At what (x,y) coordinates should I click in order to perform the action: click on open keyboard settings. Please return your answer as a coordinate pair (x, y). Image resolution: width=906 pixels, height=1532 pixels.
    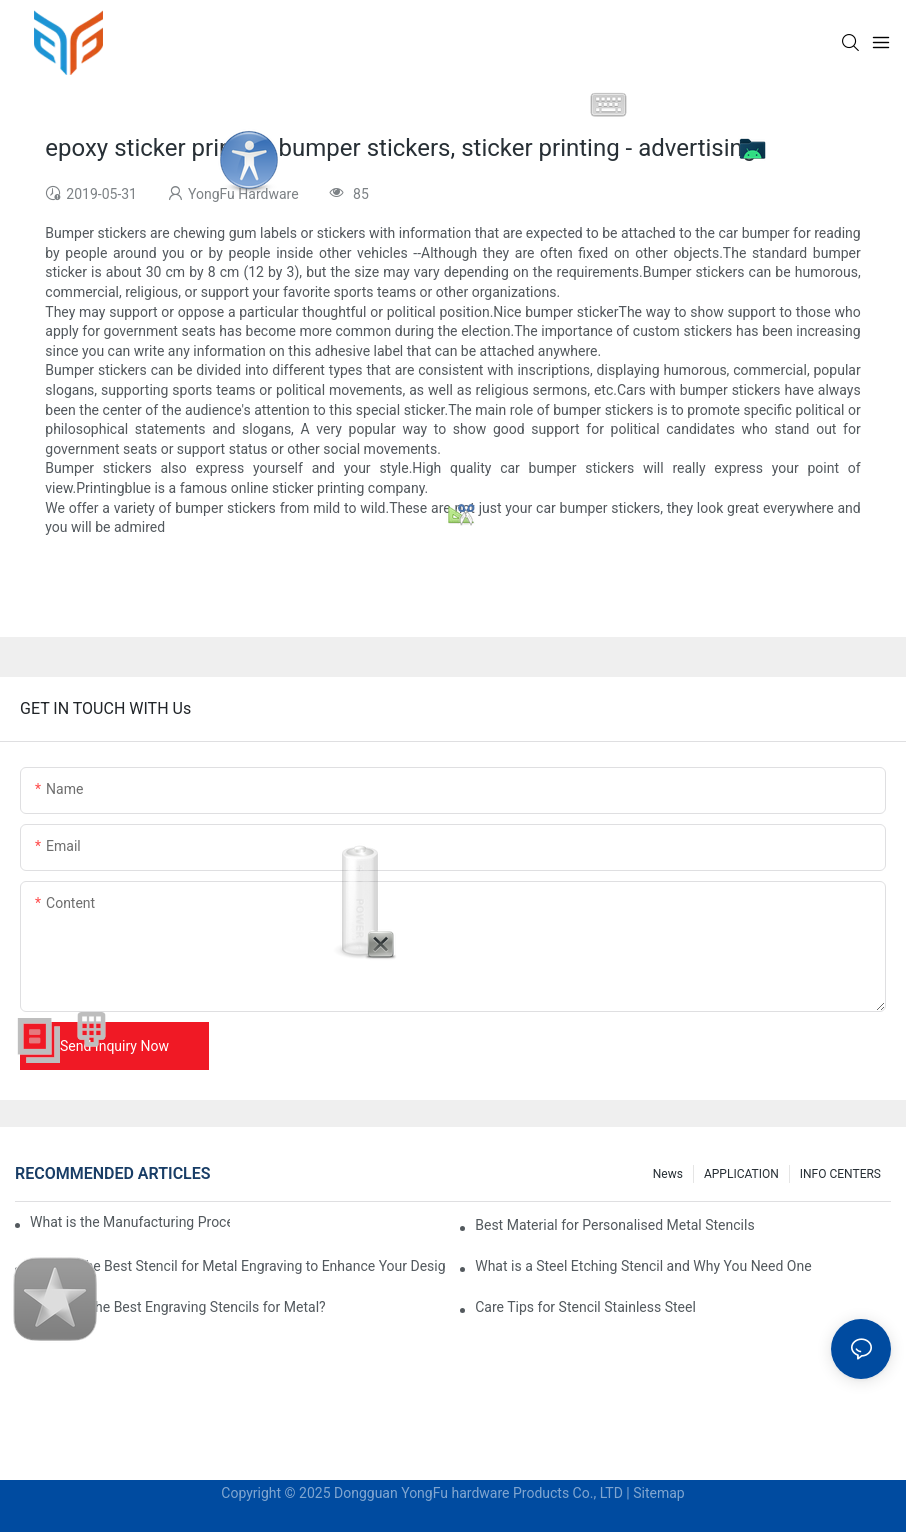
    Looking at the image, I should click on (608, 104).